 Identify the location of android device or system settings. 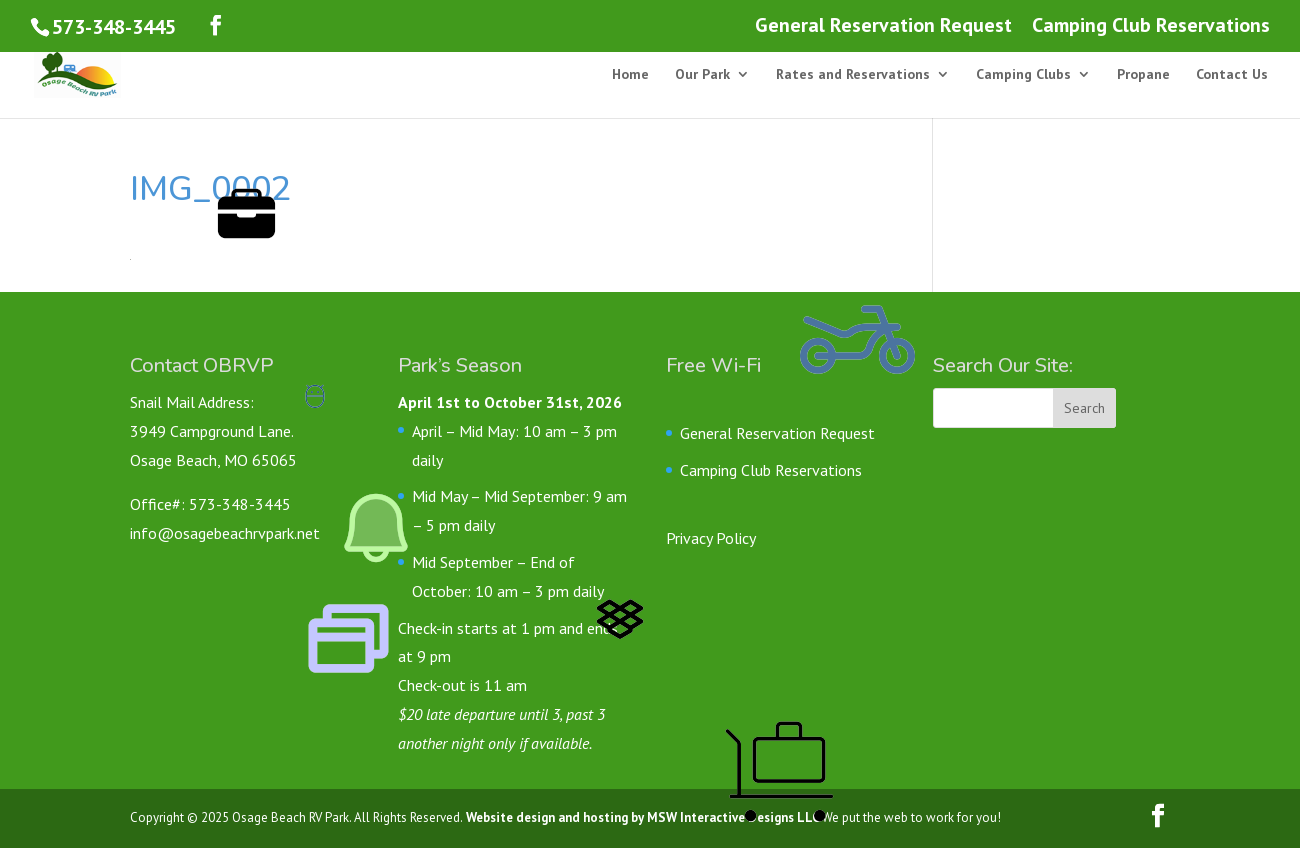
(315, 396).